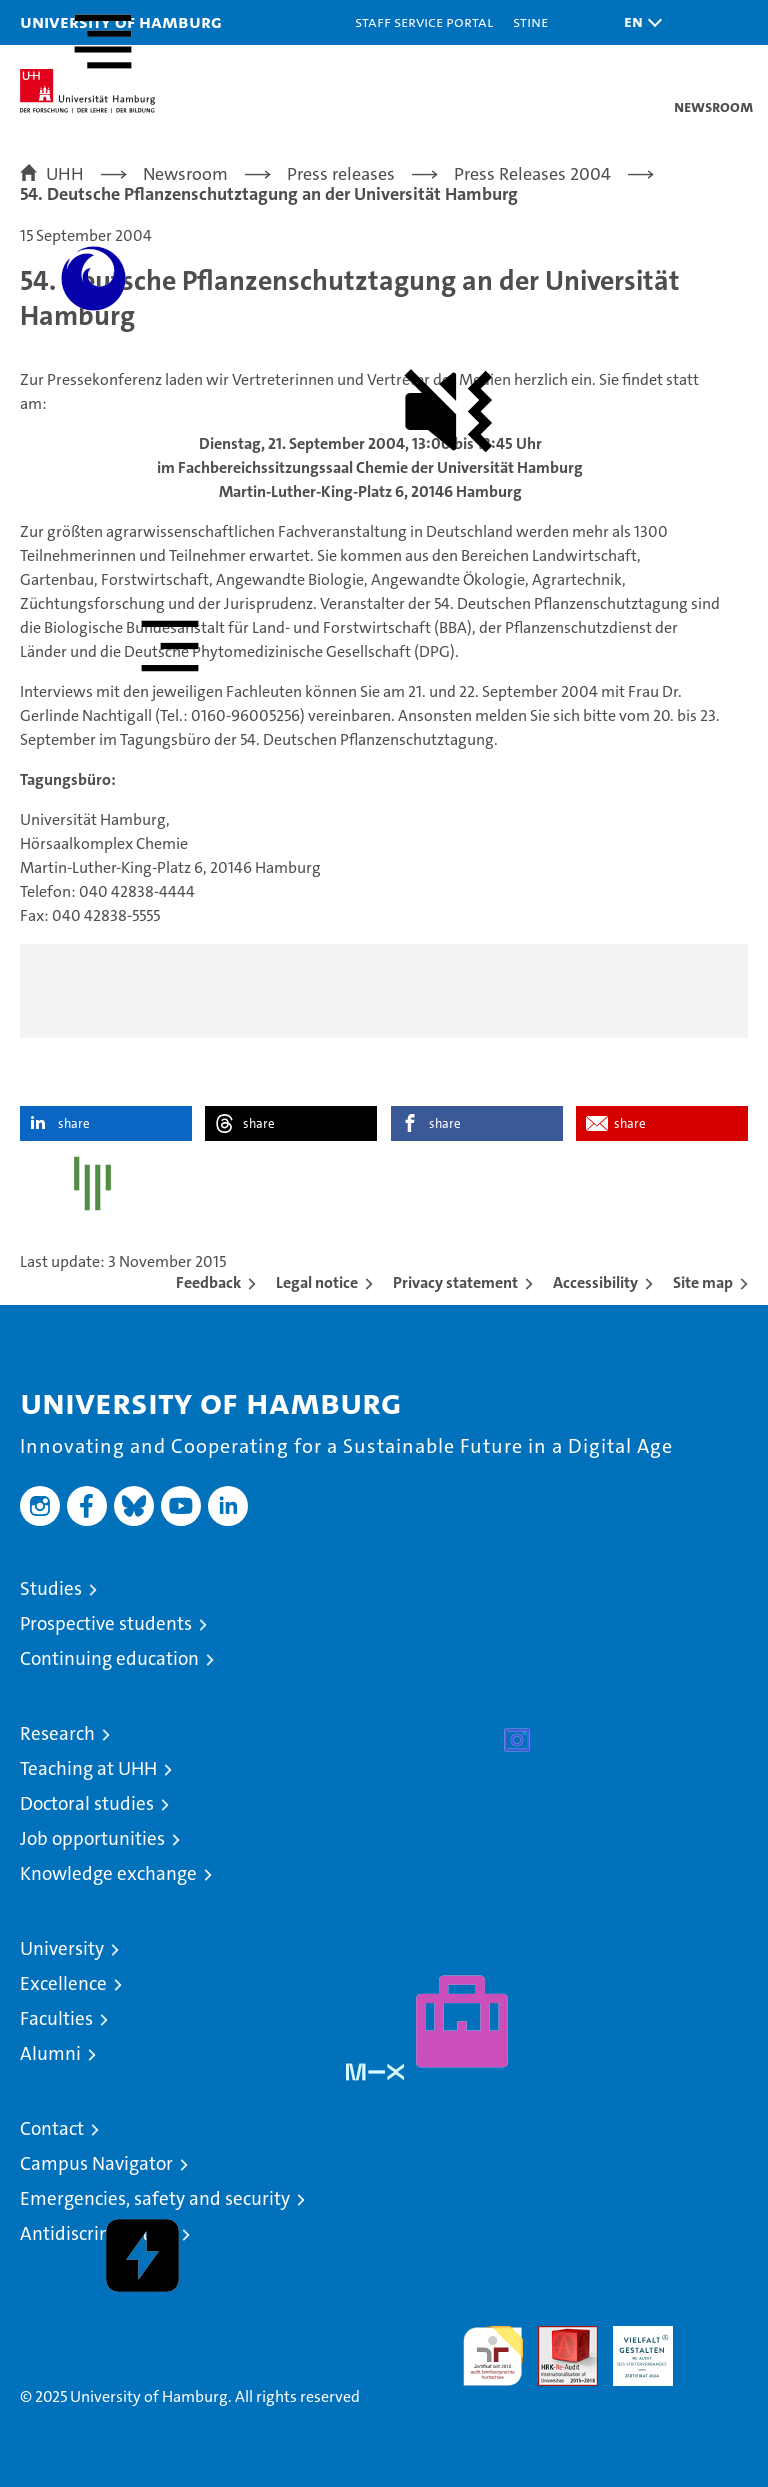 Image resolution: width=768 pixels, height=2487 pixels. What do you see at coordinates (462, 2026) in the screenshot?
I see `access work or business documents` at bounding box center [462, 2026].